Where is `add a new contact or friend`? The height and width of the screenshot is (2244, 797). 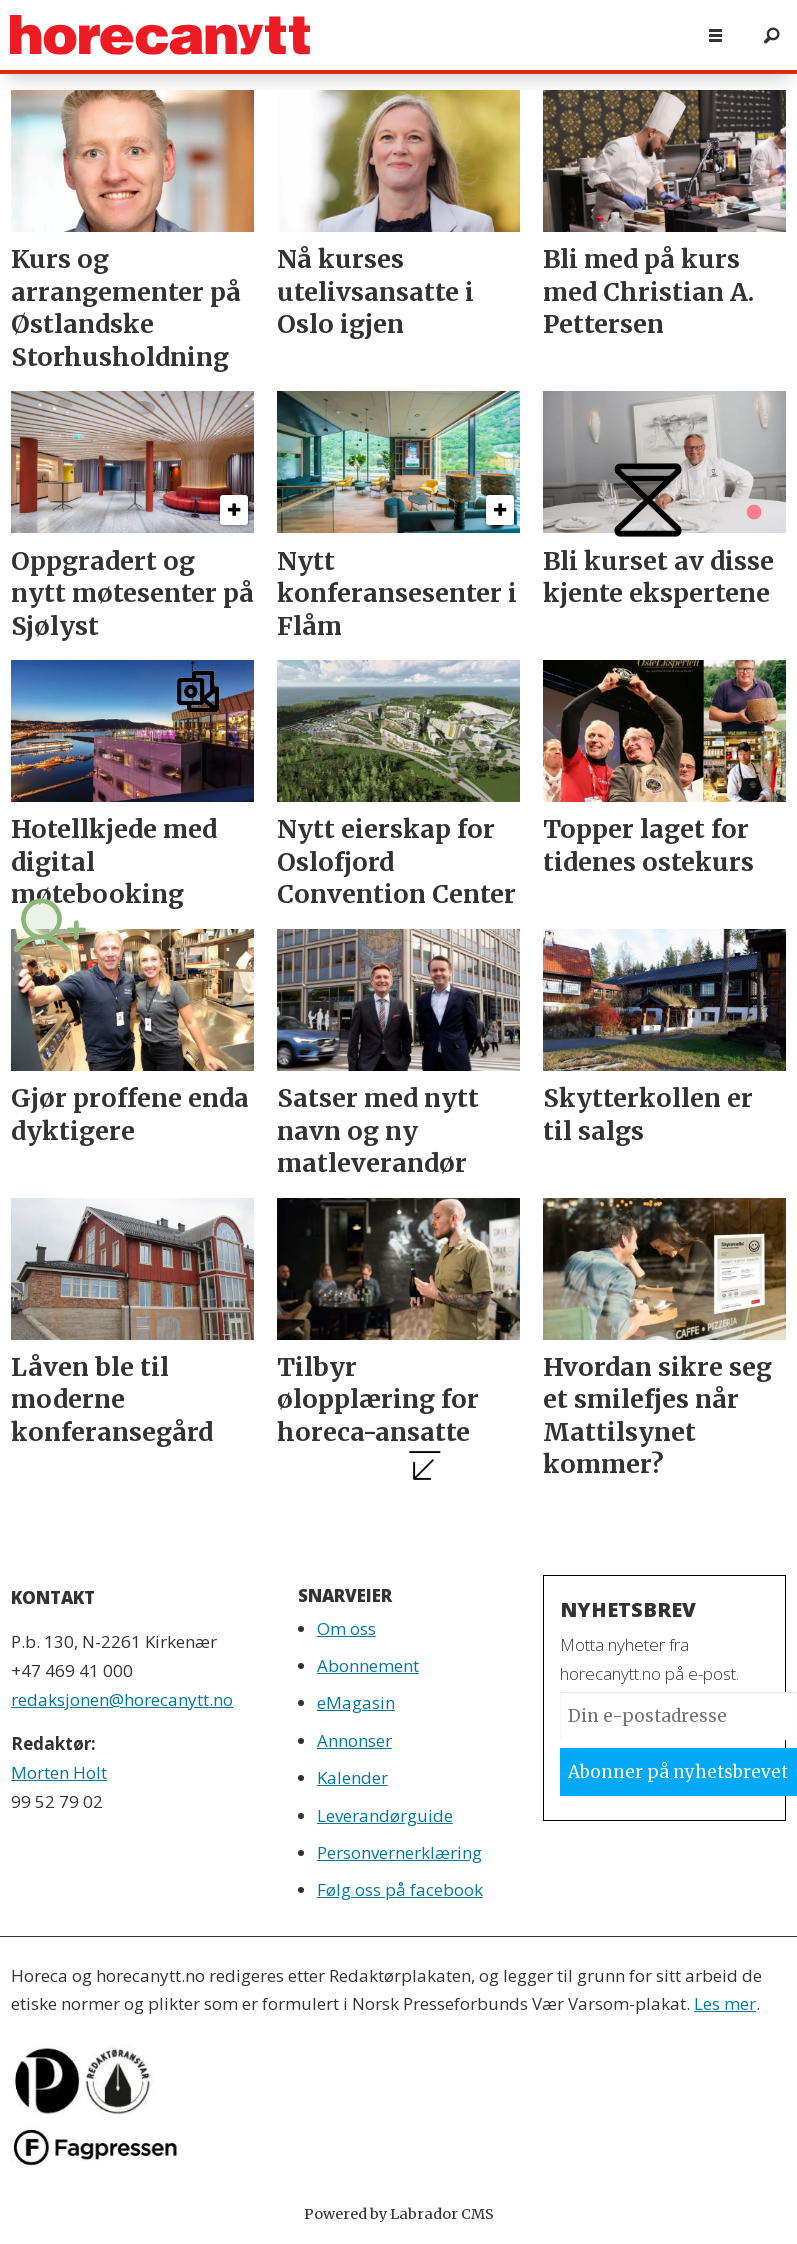 add a new contact or friend is located at coordinates (47, 927).